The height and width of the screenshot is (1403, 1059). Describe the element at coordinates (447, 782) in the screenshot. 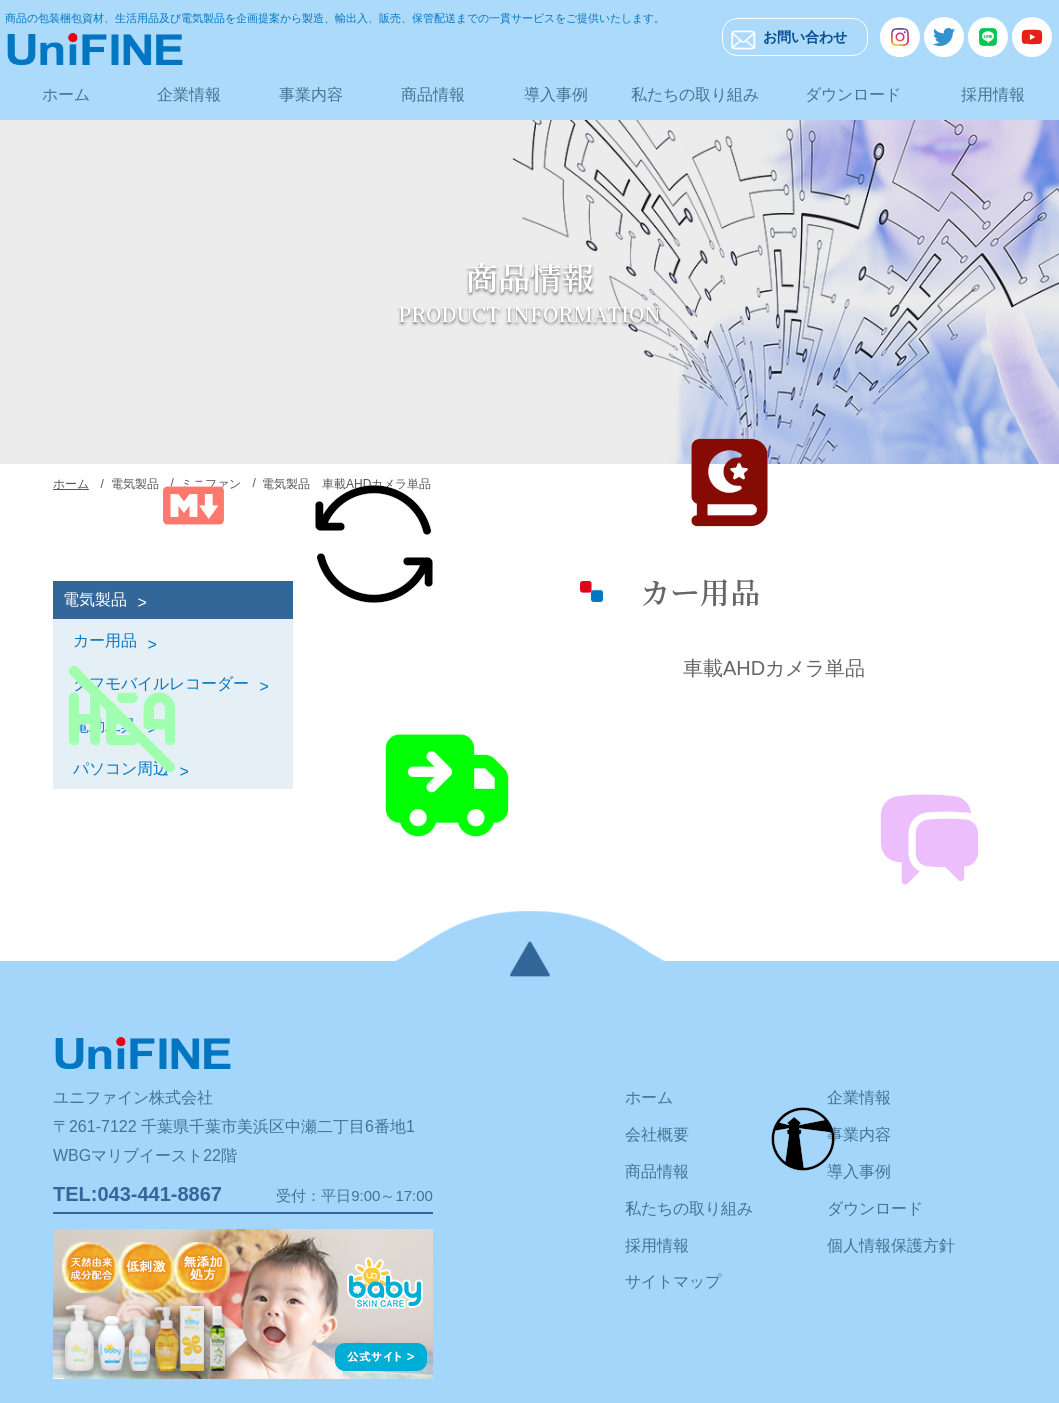

I see `track outgoing shipment` at that location.